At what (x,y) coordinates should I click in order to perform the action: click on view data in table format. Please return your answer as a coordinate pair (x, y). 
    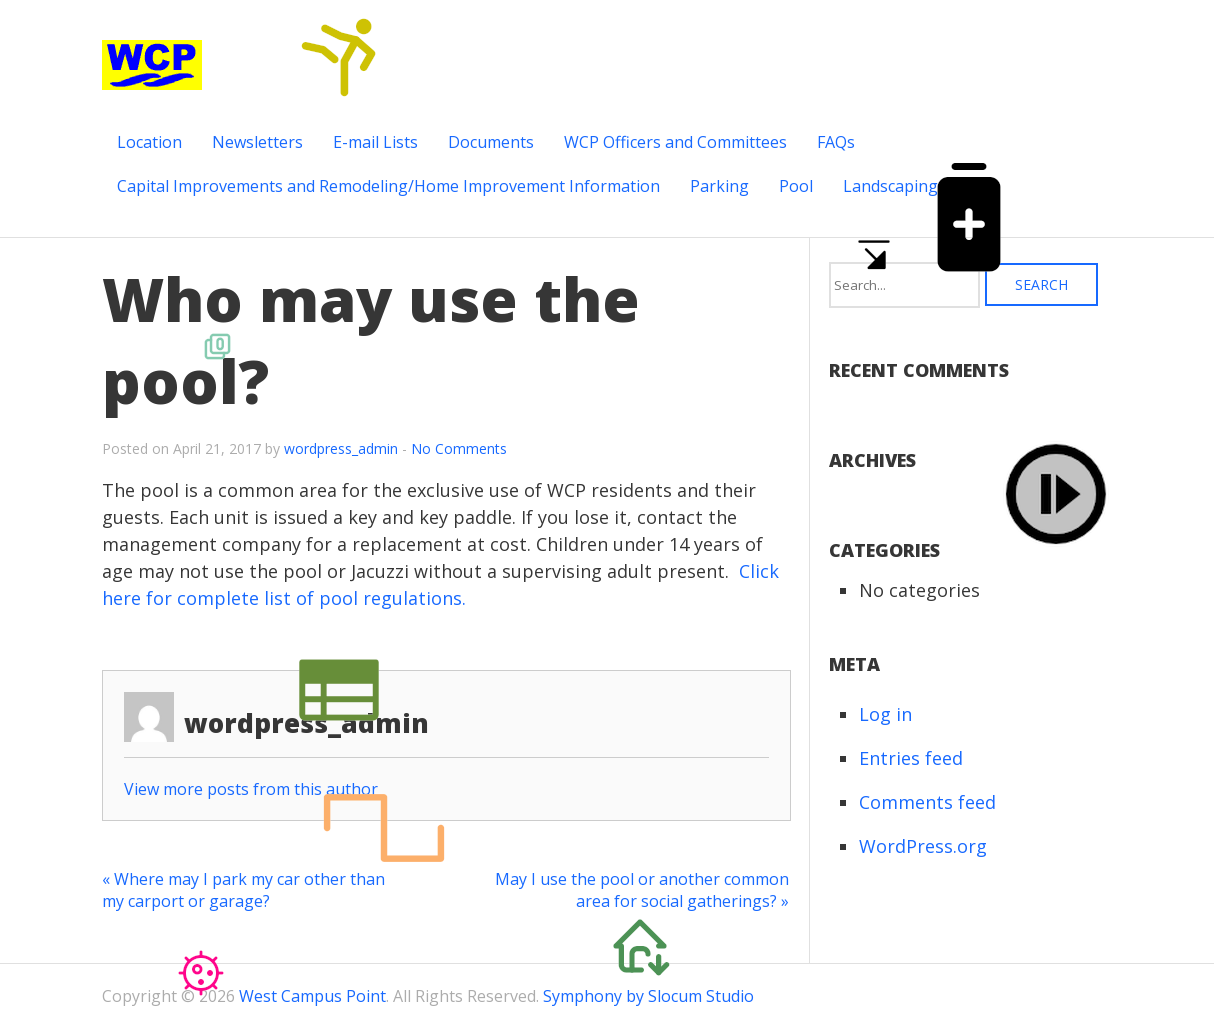
    Looking at the image, I should click on (339, 690).